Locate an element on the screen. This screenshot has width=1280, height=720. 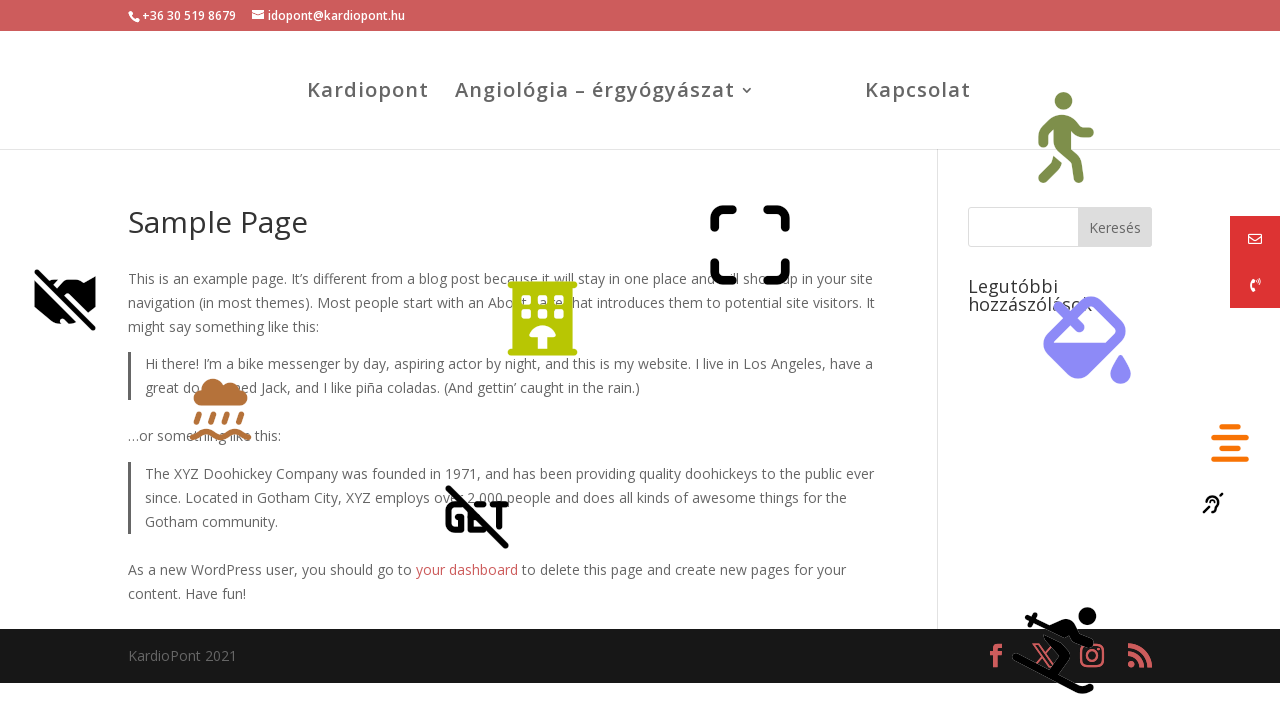
center align text is located at coordinates (1230, 443).